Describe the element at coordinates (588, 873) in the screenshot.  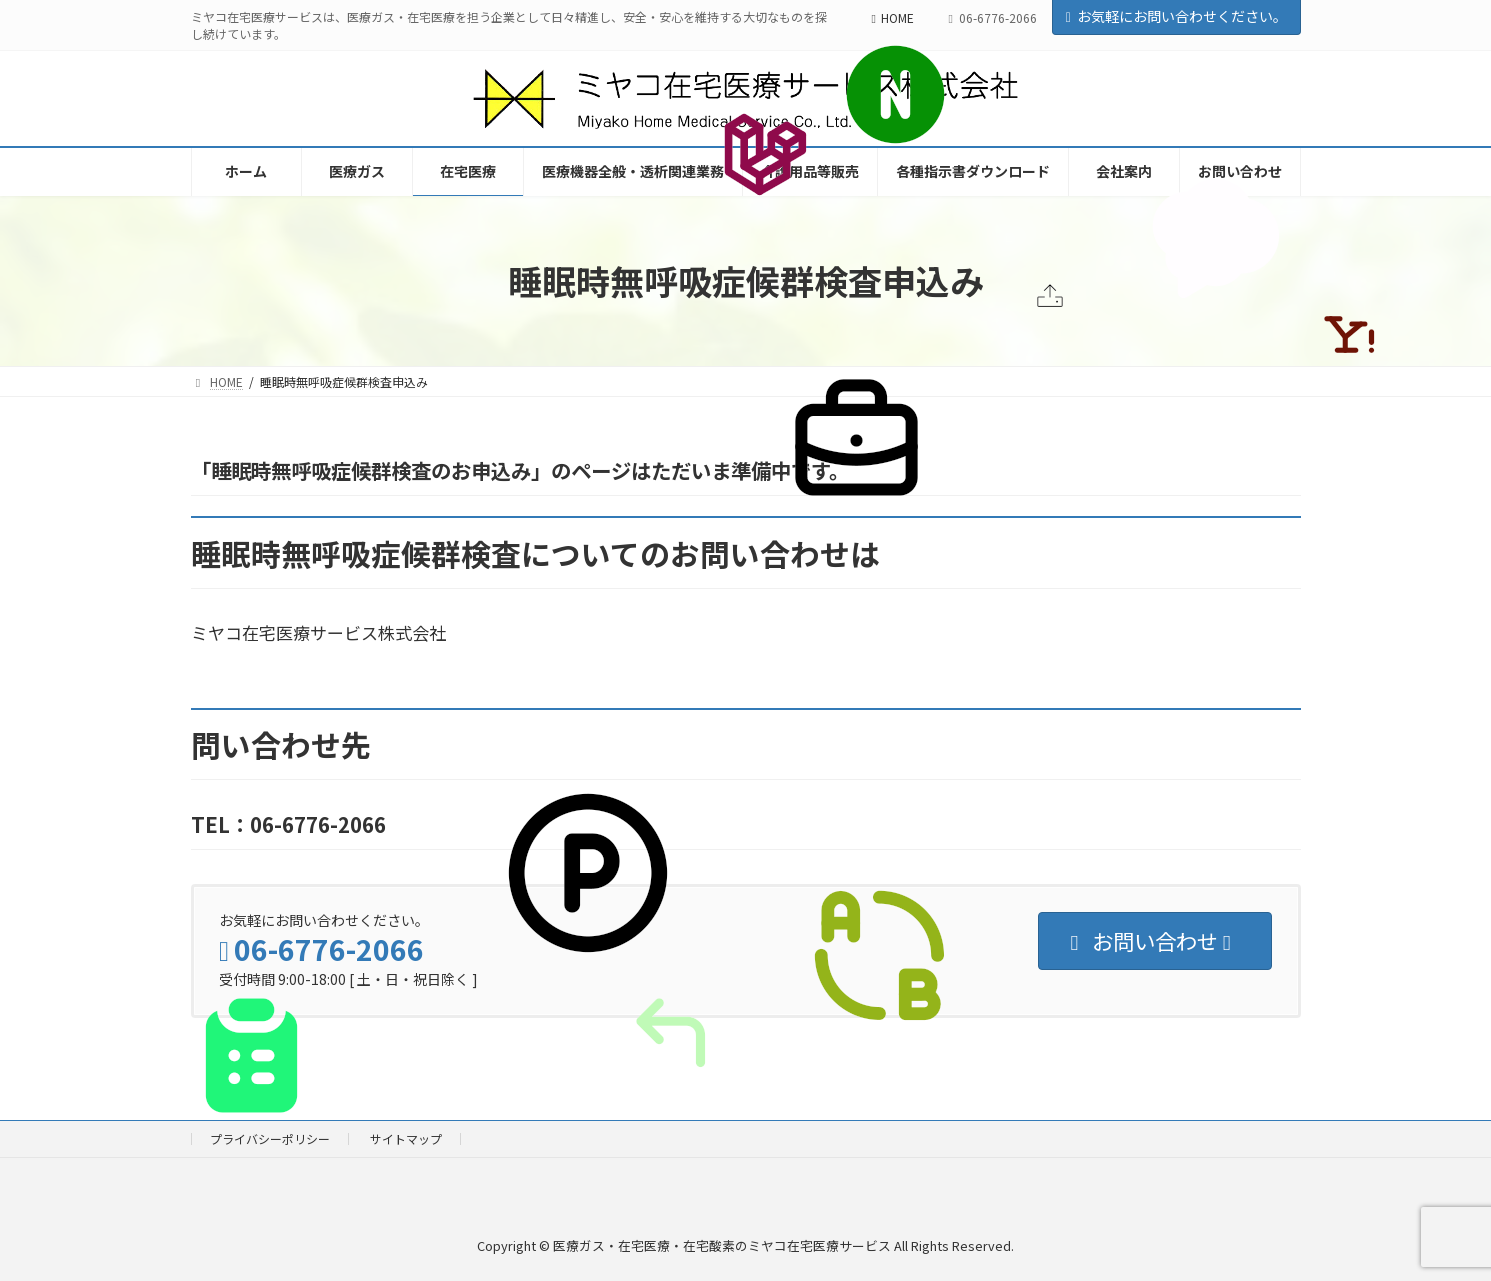
I see `visit Product Hunt website` at that location.